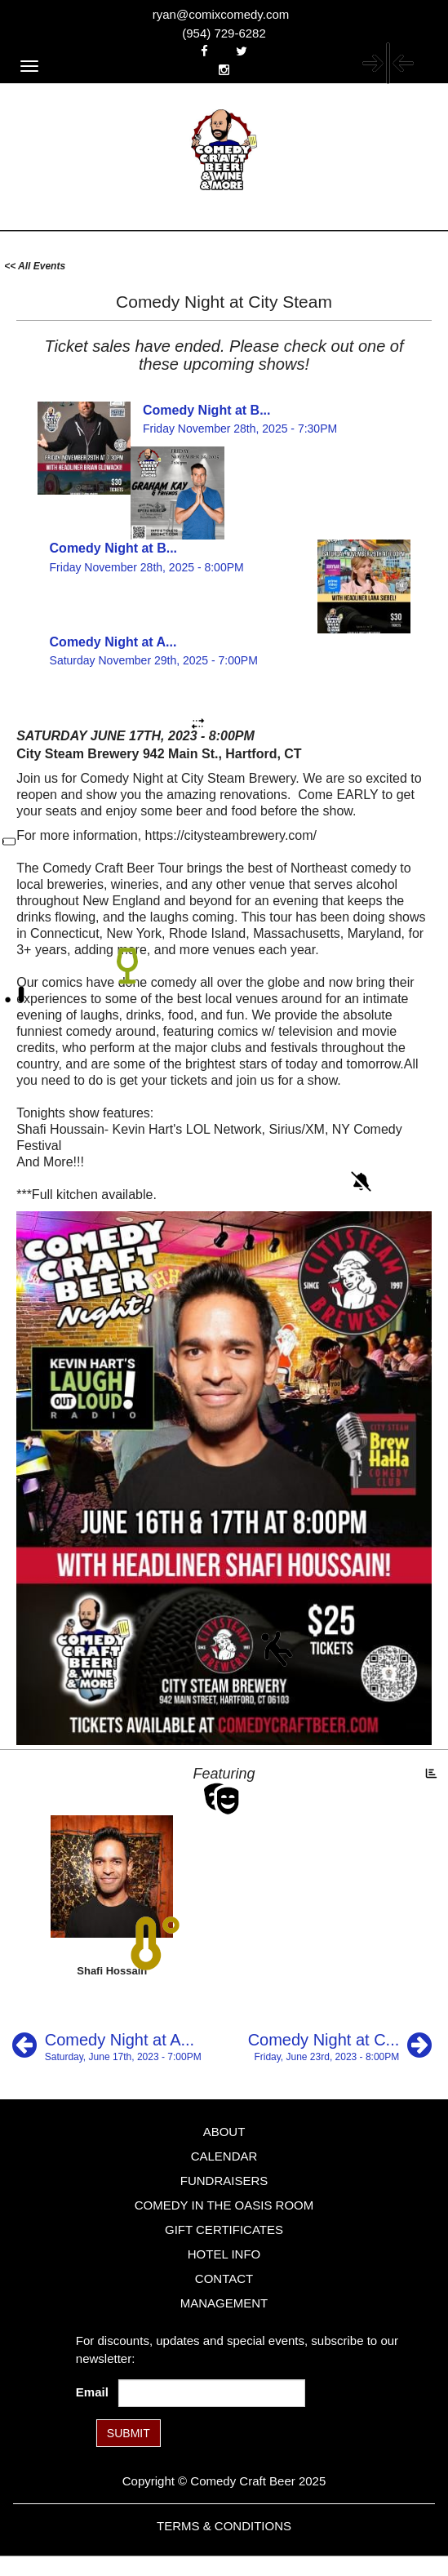  I want to click on view analytics or statistics, so click(431, 1773).